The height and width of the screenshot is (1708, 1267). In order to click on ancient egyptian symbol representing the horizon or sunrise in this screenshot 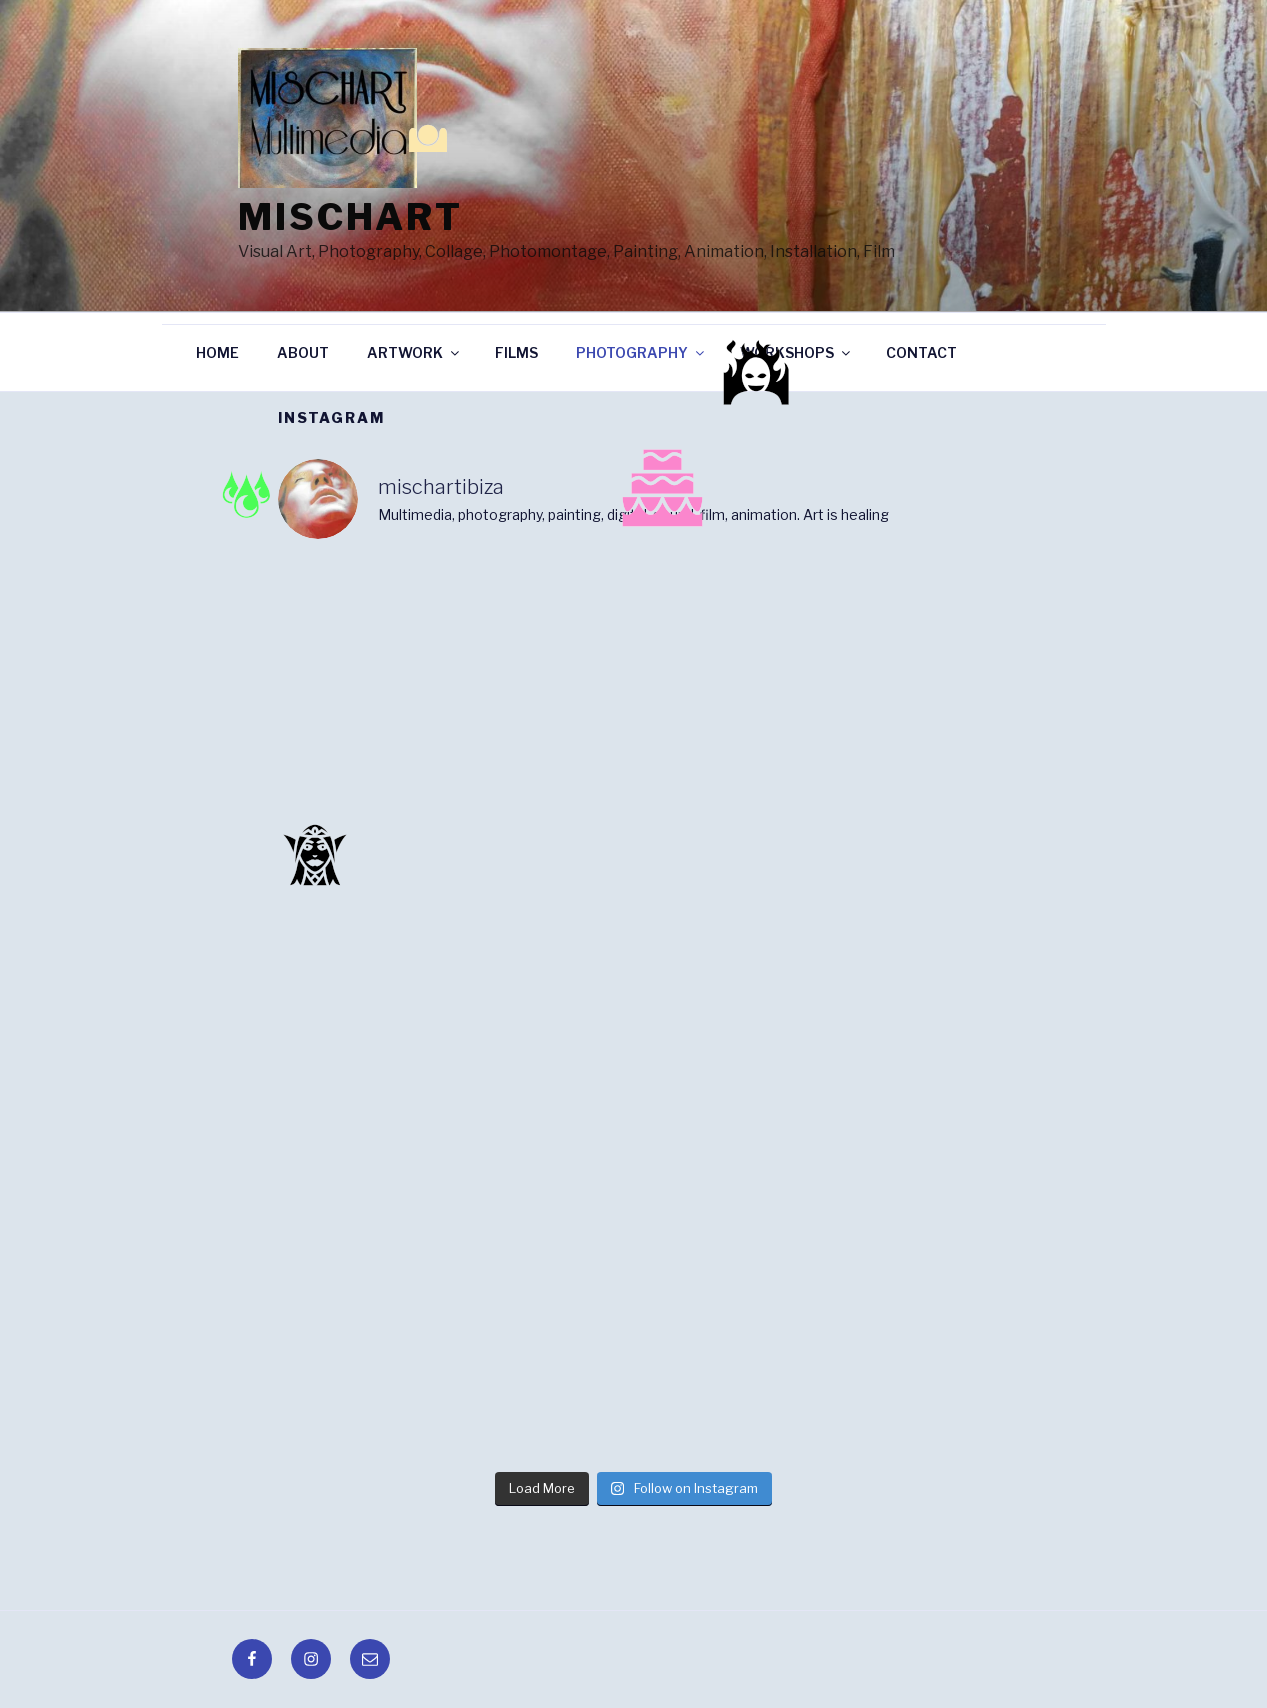, I will do `click(428, 137)`.